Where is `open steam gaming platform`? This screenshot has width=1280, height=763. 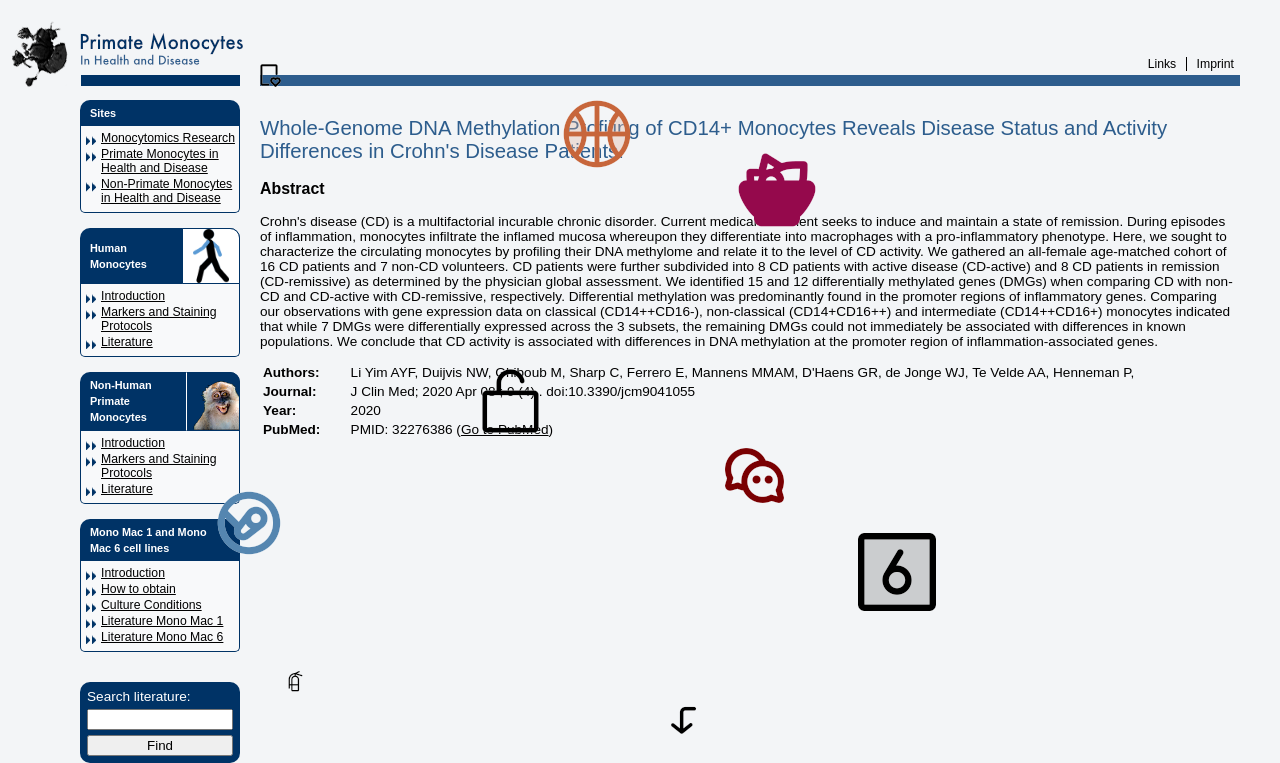 open steam gaming platform is located at coordinates (249, 523).